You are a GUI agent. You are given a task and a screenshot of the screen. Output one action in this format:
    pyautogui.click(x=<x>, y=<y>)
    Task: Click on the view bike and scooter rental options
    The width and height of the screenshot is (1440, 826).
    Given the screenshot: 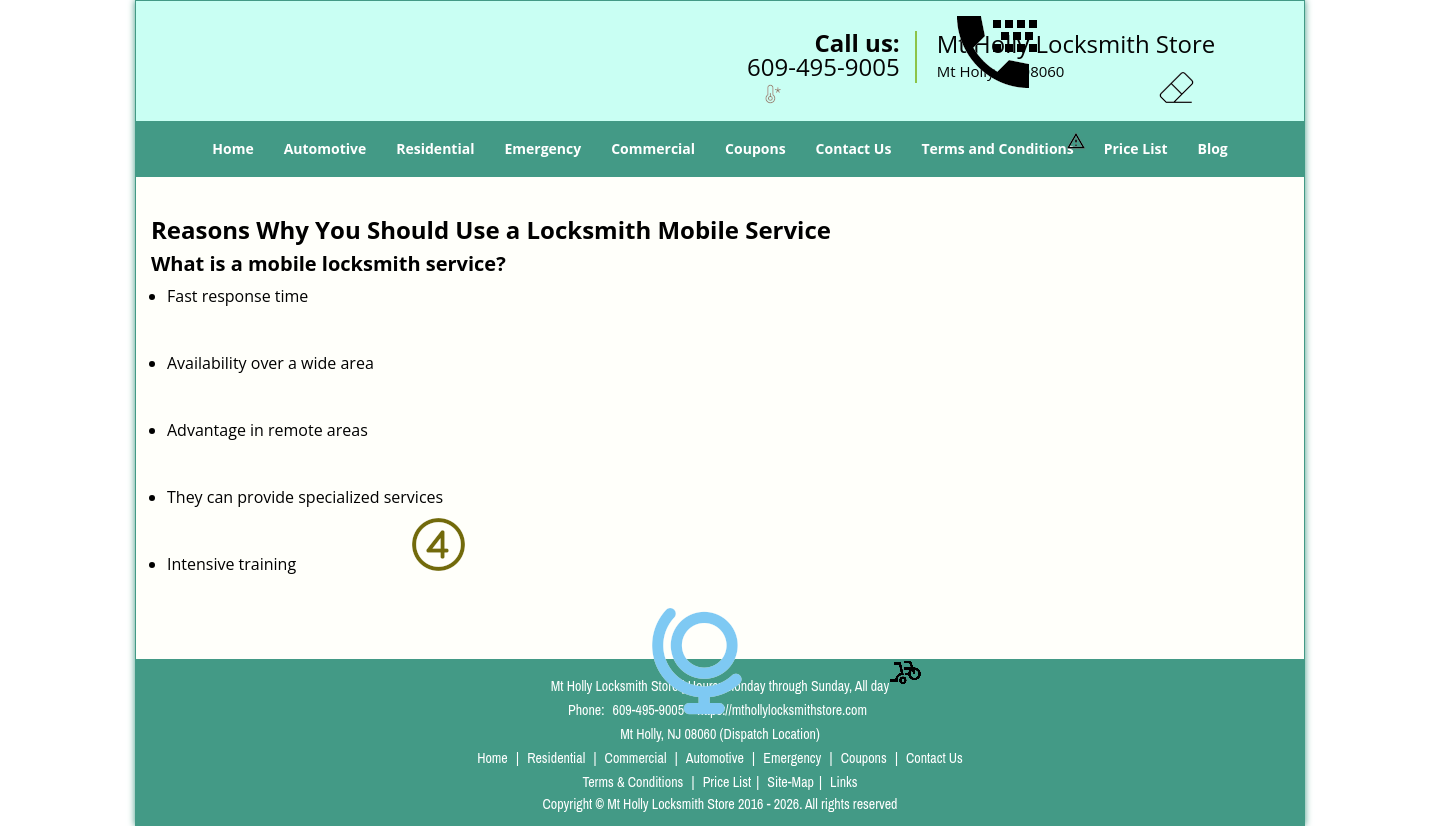 What is the action you would take?
    pyautogui.click(x=905, y=672)
    